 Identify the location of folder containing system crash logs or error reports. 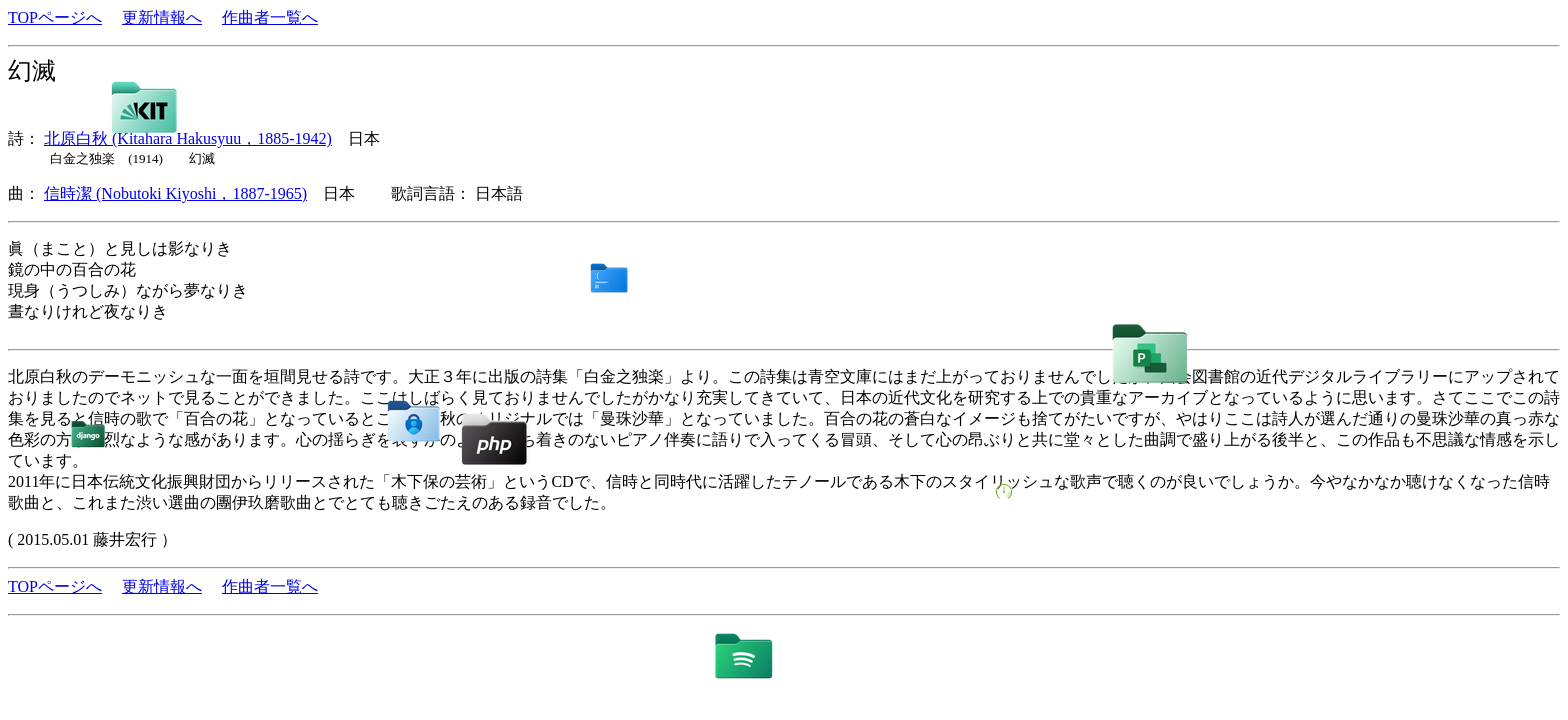
(609, 279).